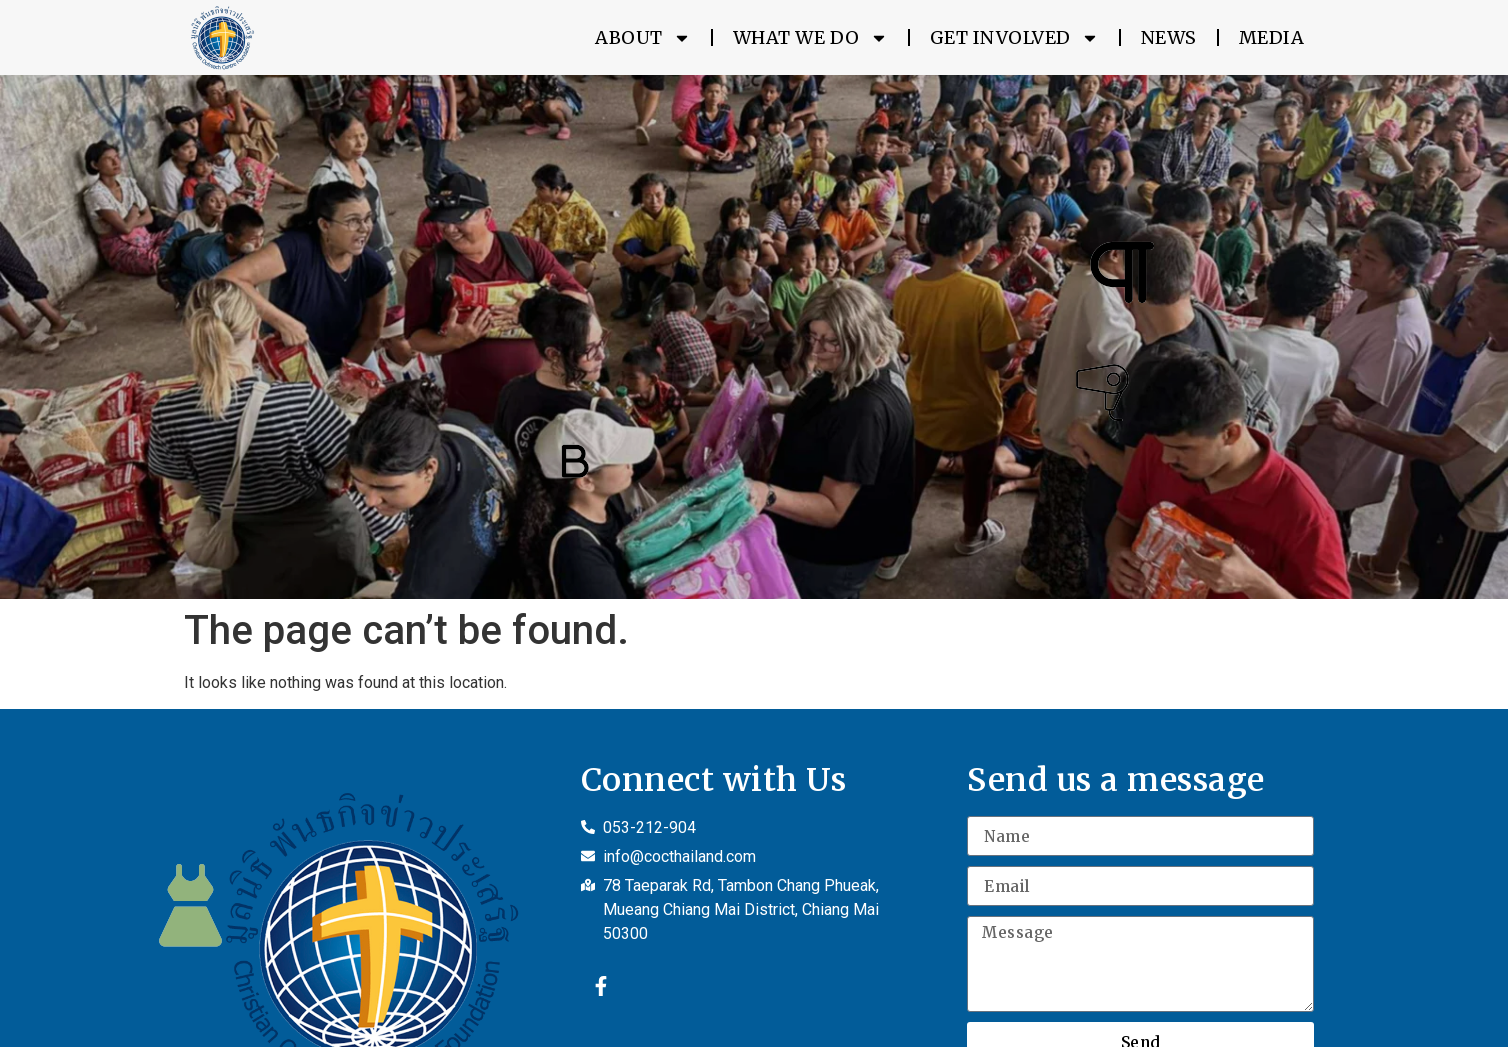 The width and height of the screenshot is (1508, 1047). What do you see at coordinates (1103, 389) in the screenshot?
I see `access hair styling or beauty tools` at bounding box center [1103, 389].